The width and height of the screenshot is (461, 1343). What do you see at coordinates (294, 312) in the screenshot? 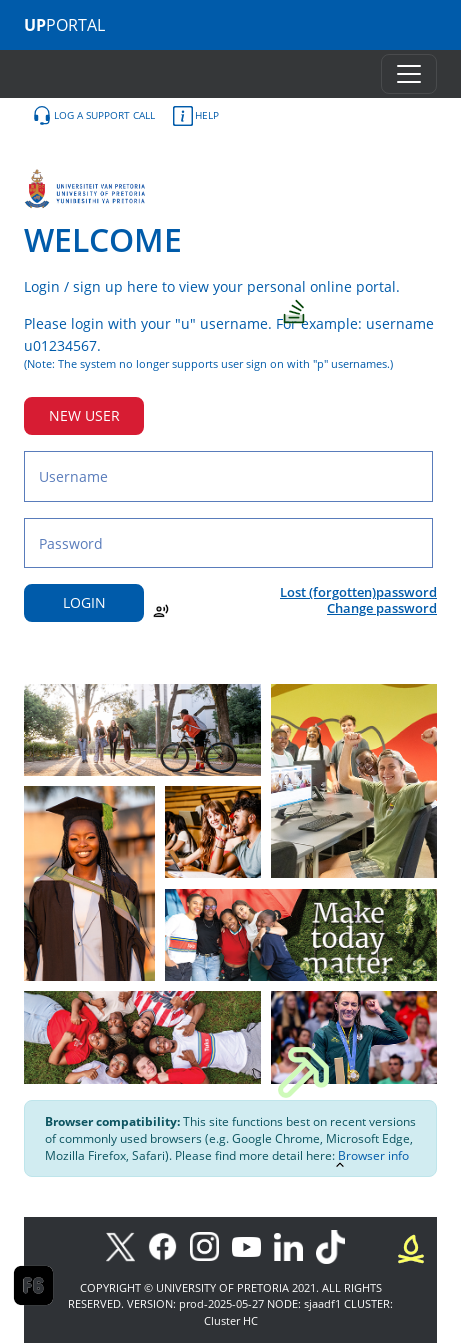
I see `link to stack overflow developer community` at bounding box center [294, 312].